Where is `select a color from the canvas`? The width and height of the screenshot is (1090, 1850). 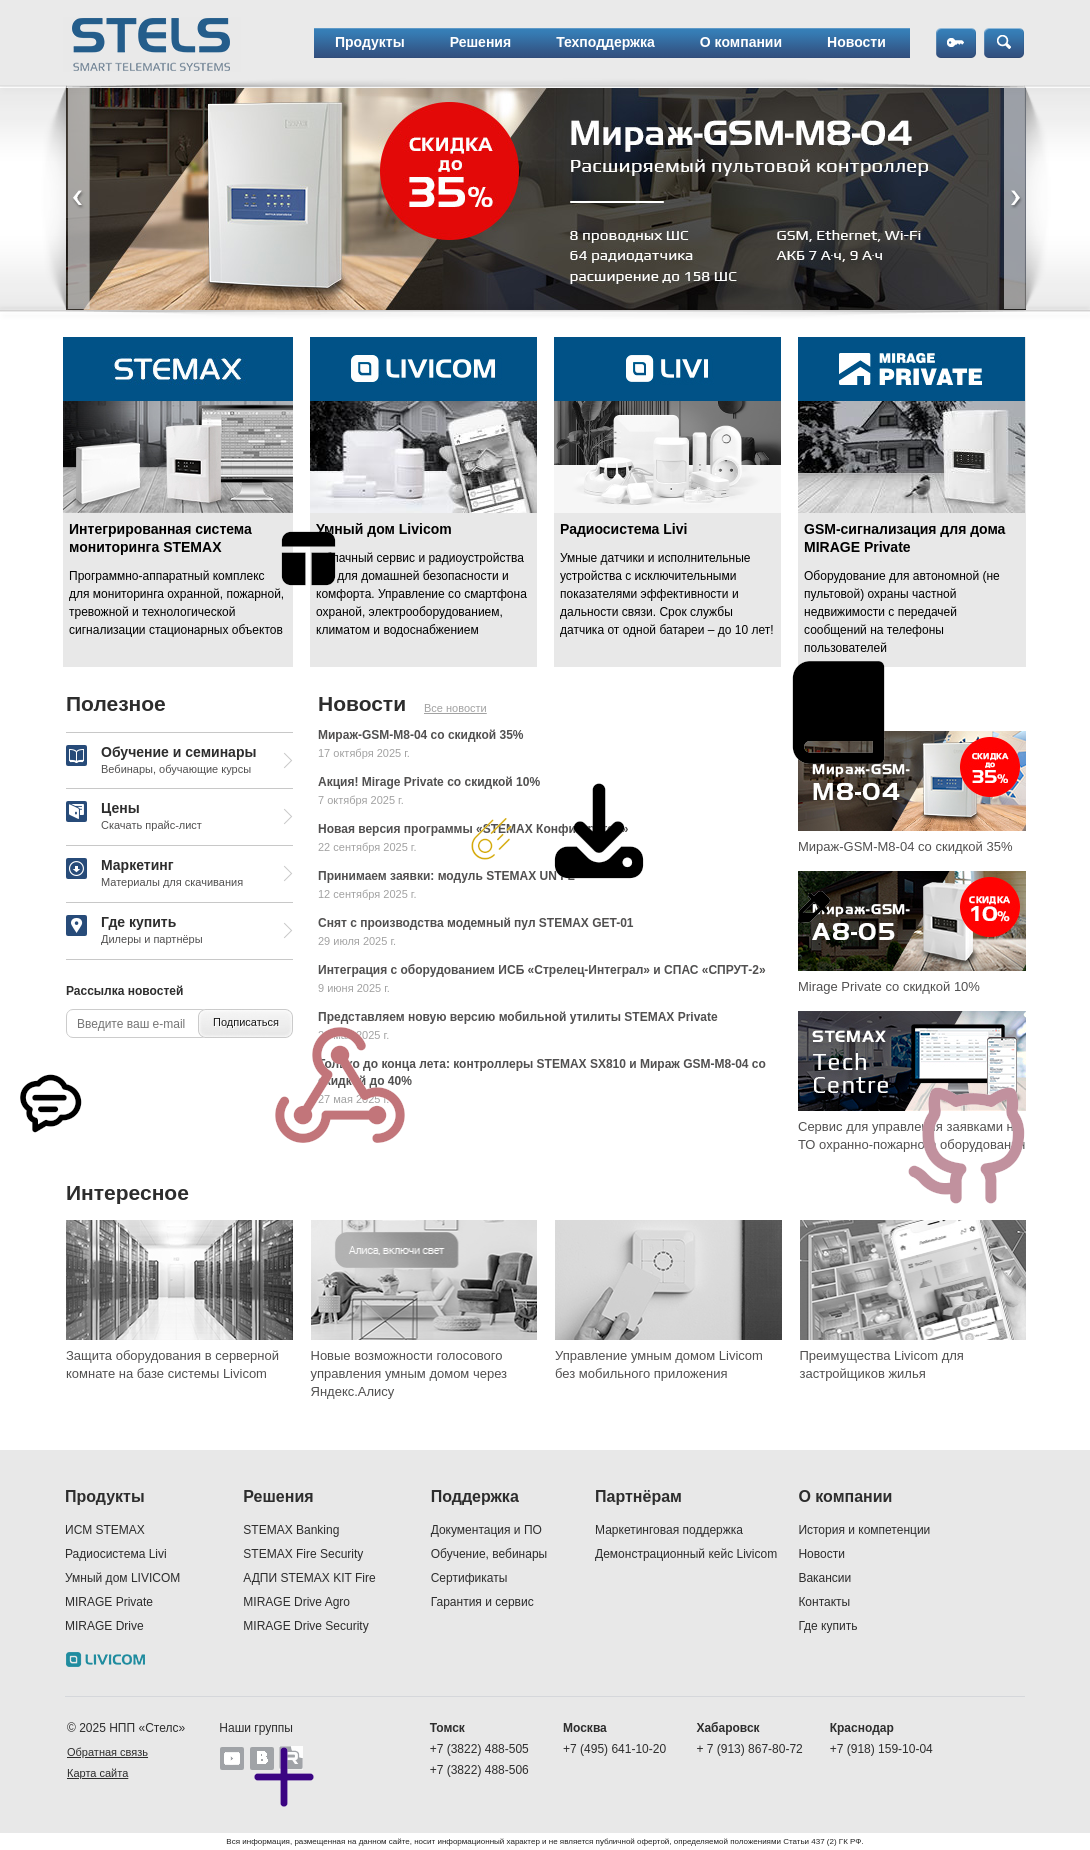 select a color from the canvas is located at coordinates (814, 907).